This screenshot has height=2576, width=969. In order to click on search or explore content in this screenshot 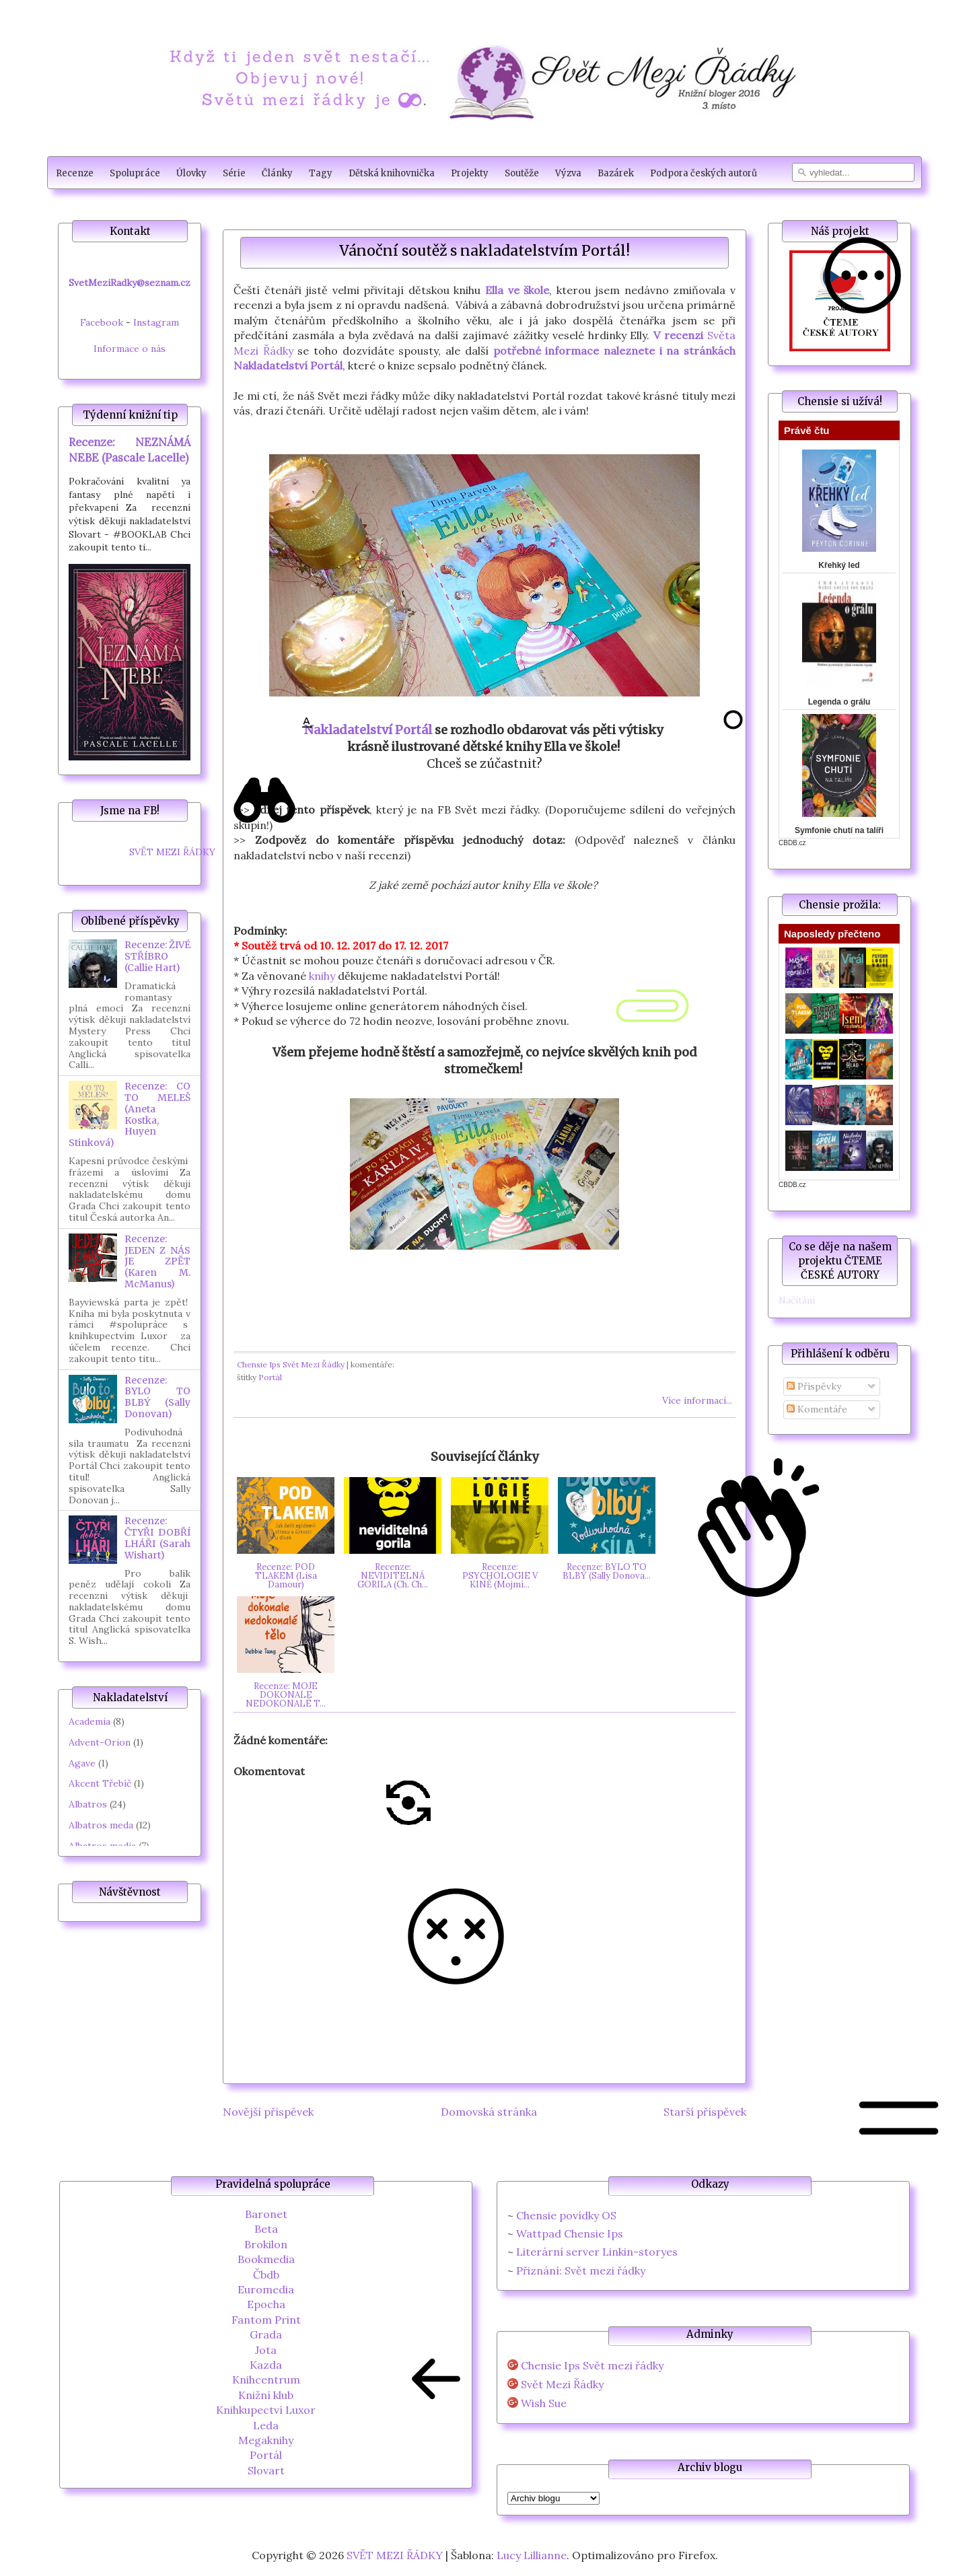, I will do `click(264, 795)`.